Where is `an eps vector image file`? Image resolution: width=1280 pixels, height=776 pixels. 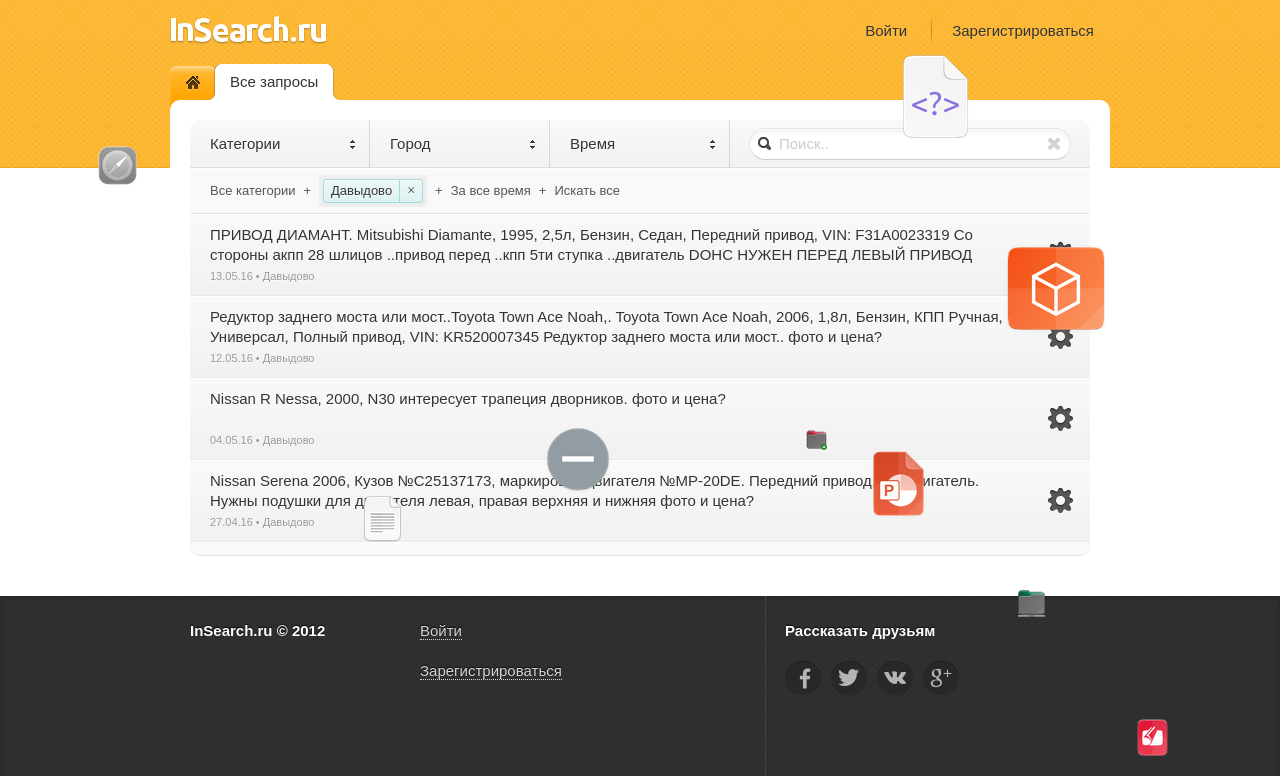
an eps vector image file is located at coordinates (1152, 737).